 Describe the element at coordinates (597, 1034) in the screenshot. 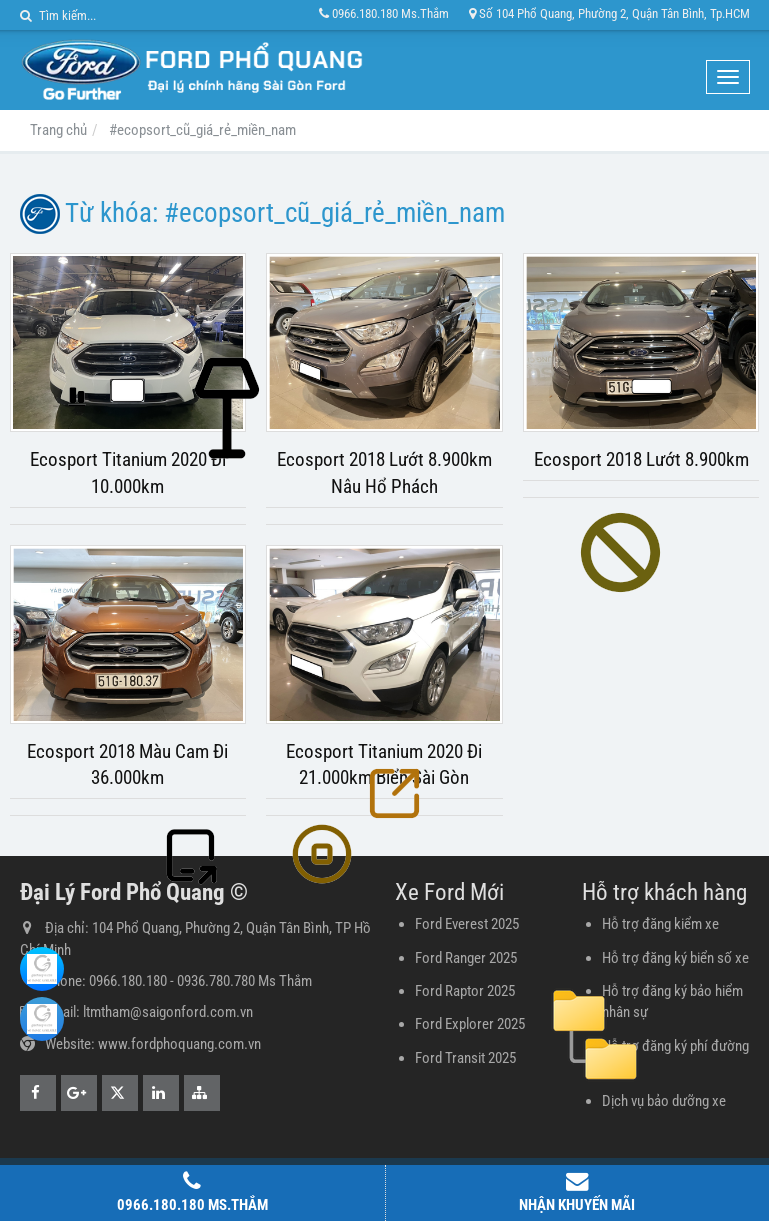

I see `view folder hierarchy or directory structure` at that location.